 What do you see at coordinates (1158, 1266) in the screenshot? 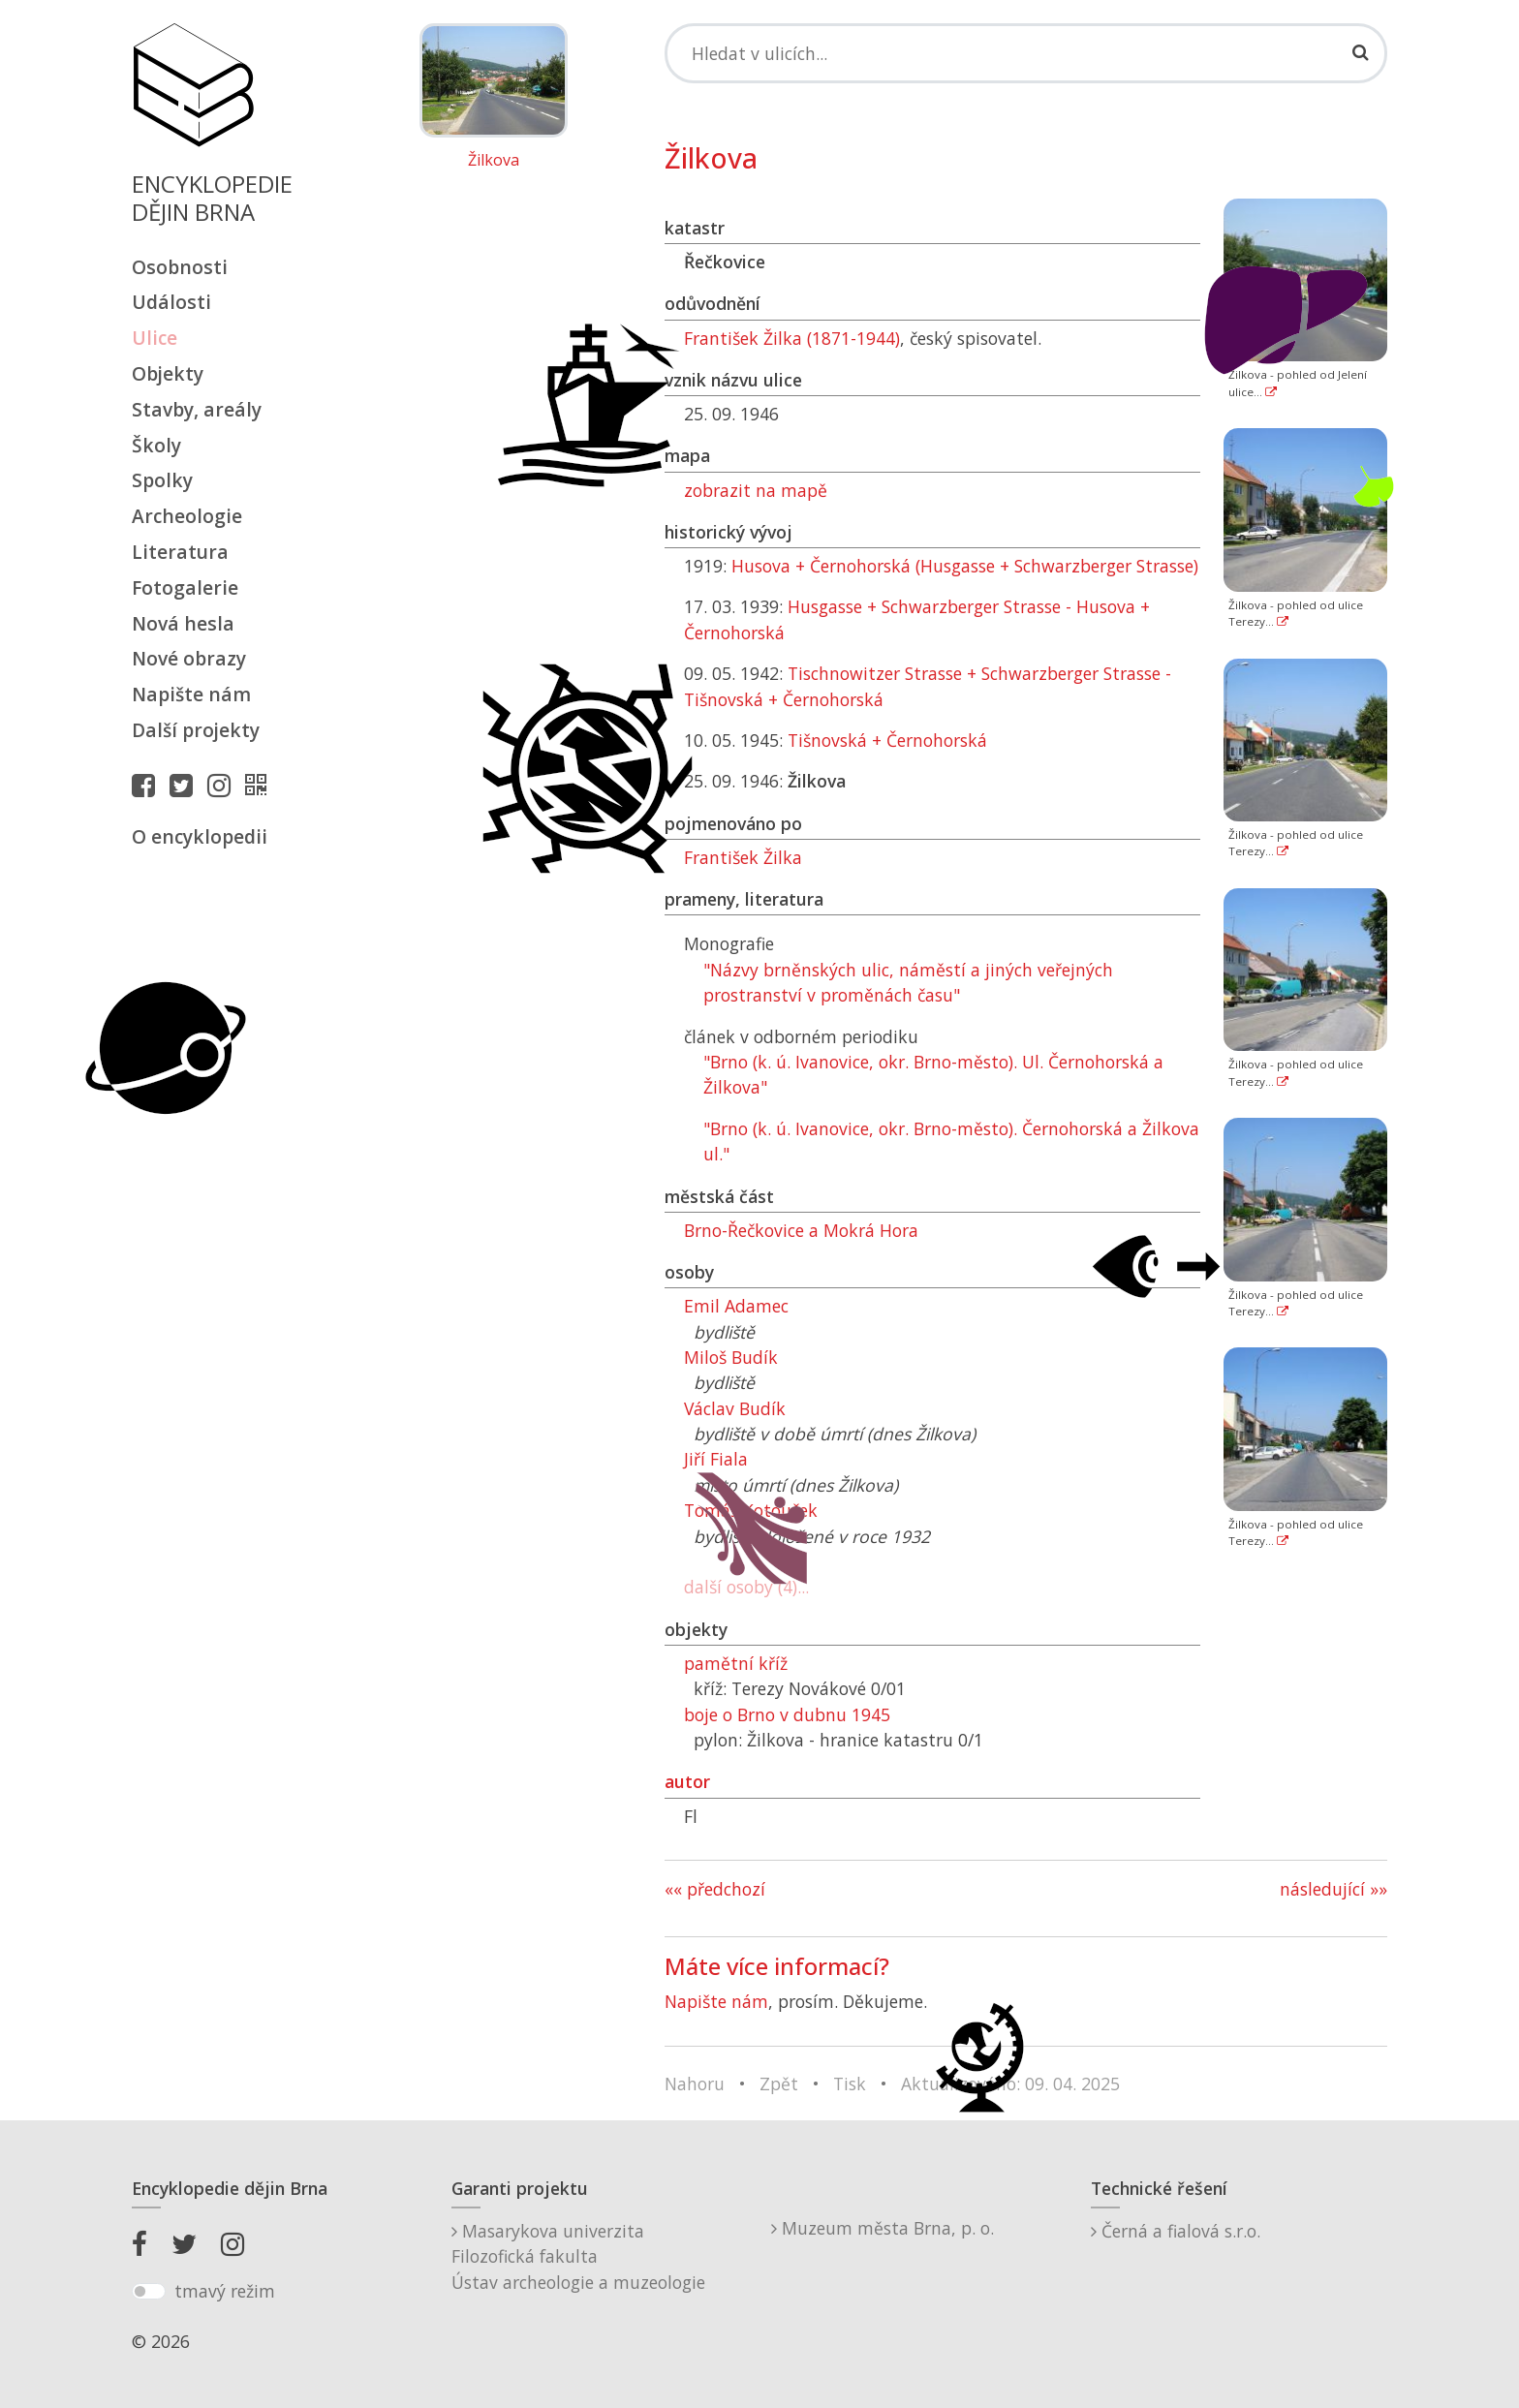
I see `look at or focus on a target object` at bounding box center [1158, 1266].